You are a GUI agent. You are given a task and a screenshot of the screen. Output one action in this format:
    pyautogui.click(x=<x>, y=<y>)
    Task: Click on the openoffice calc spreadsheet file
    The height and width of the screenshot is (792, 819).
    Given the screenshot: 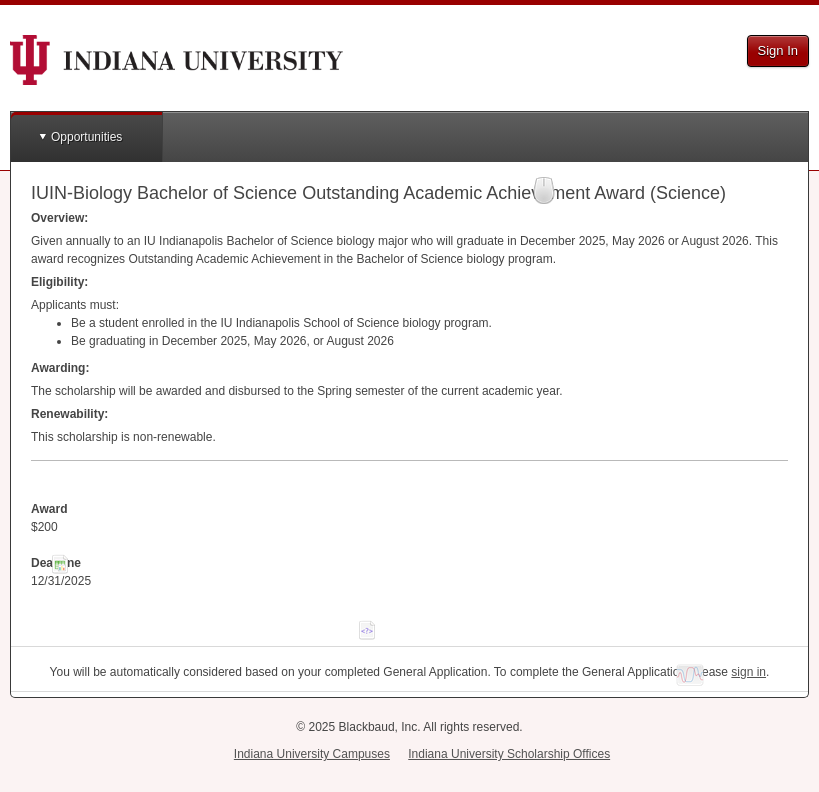 What is the action you would take?
    pyautogui.click(x=60, y=564)
    